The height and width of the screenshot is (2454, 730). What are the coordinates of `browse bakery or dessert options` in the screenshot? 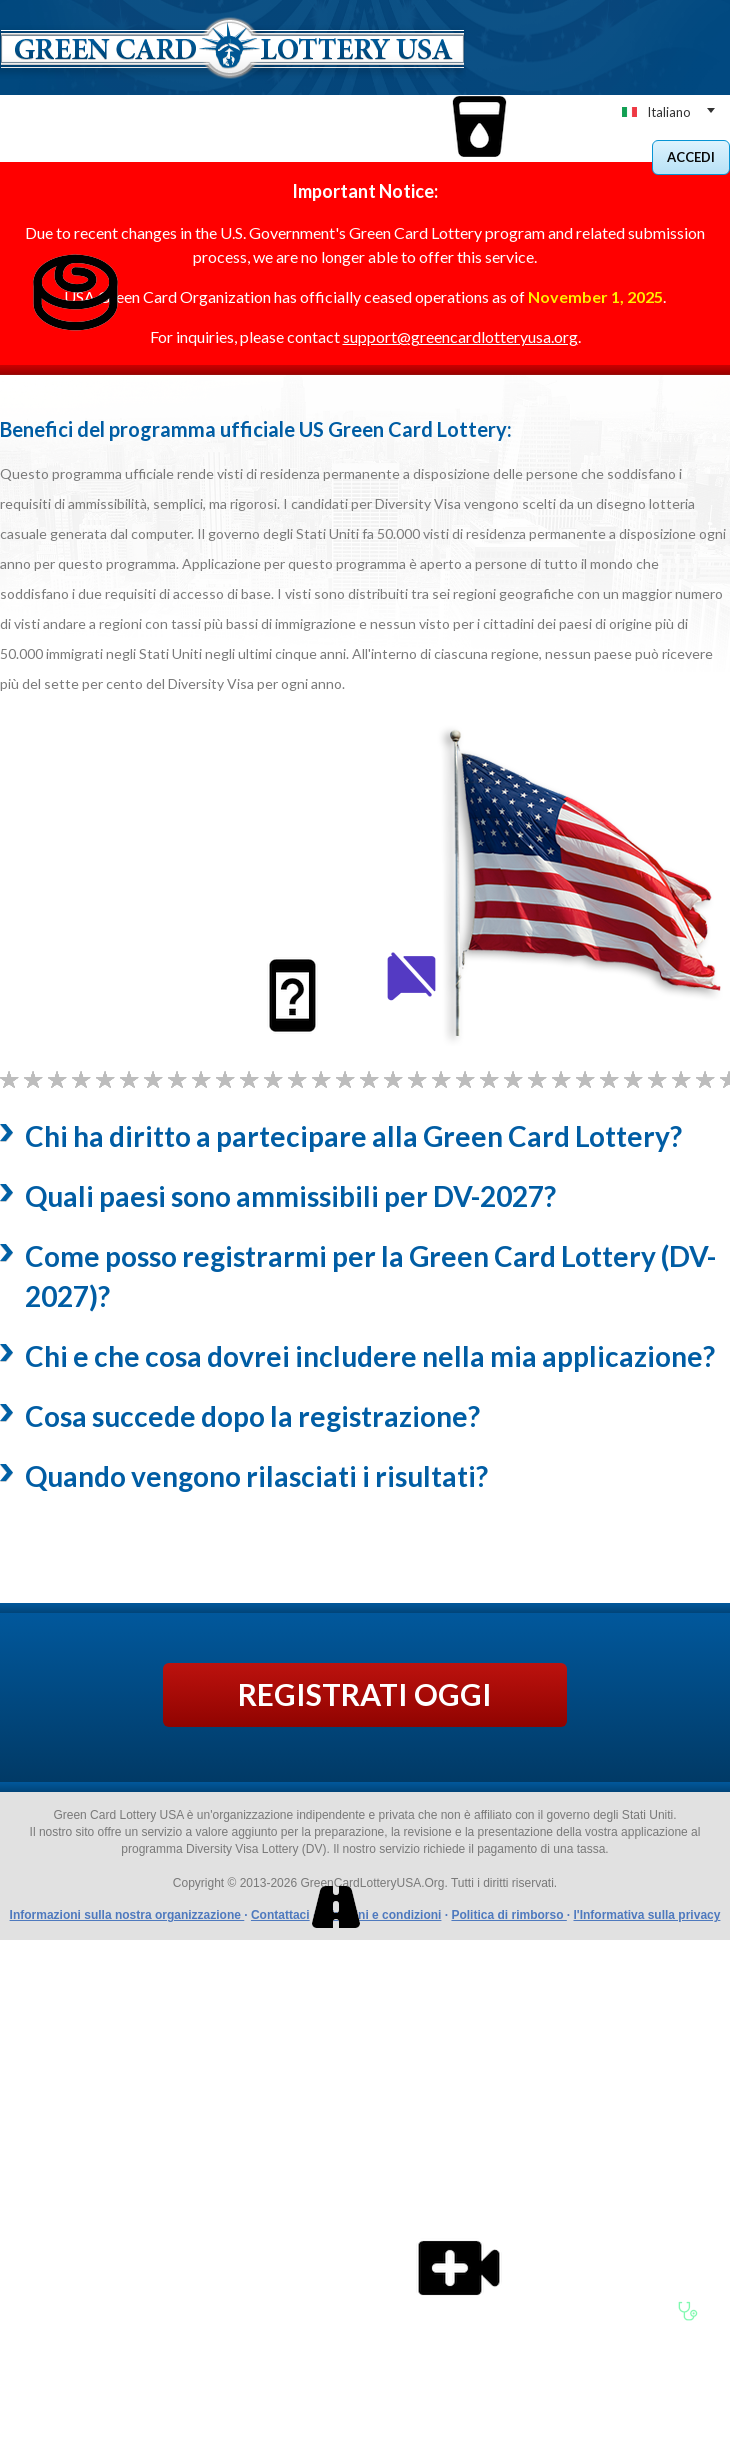 It's located at (75, 292).